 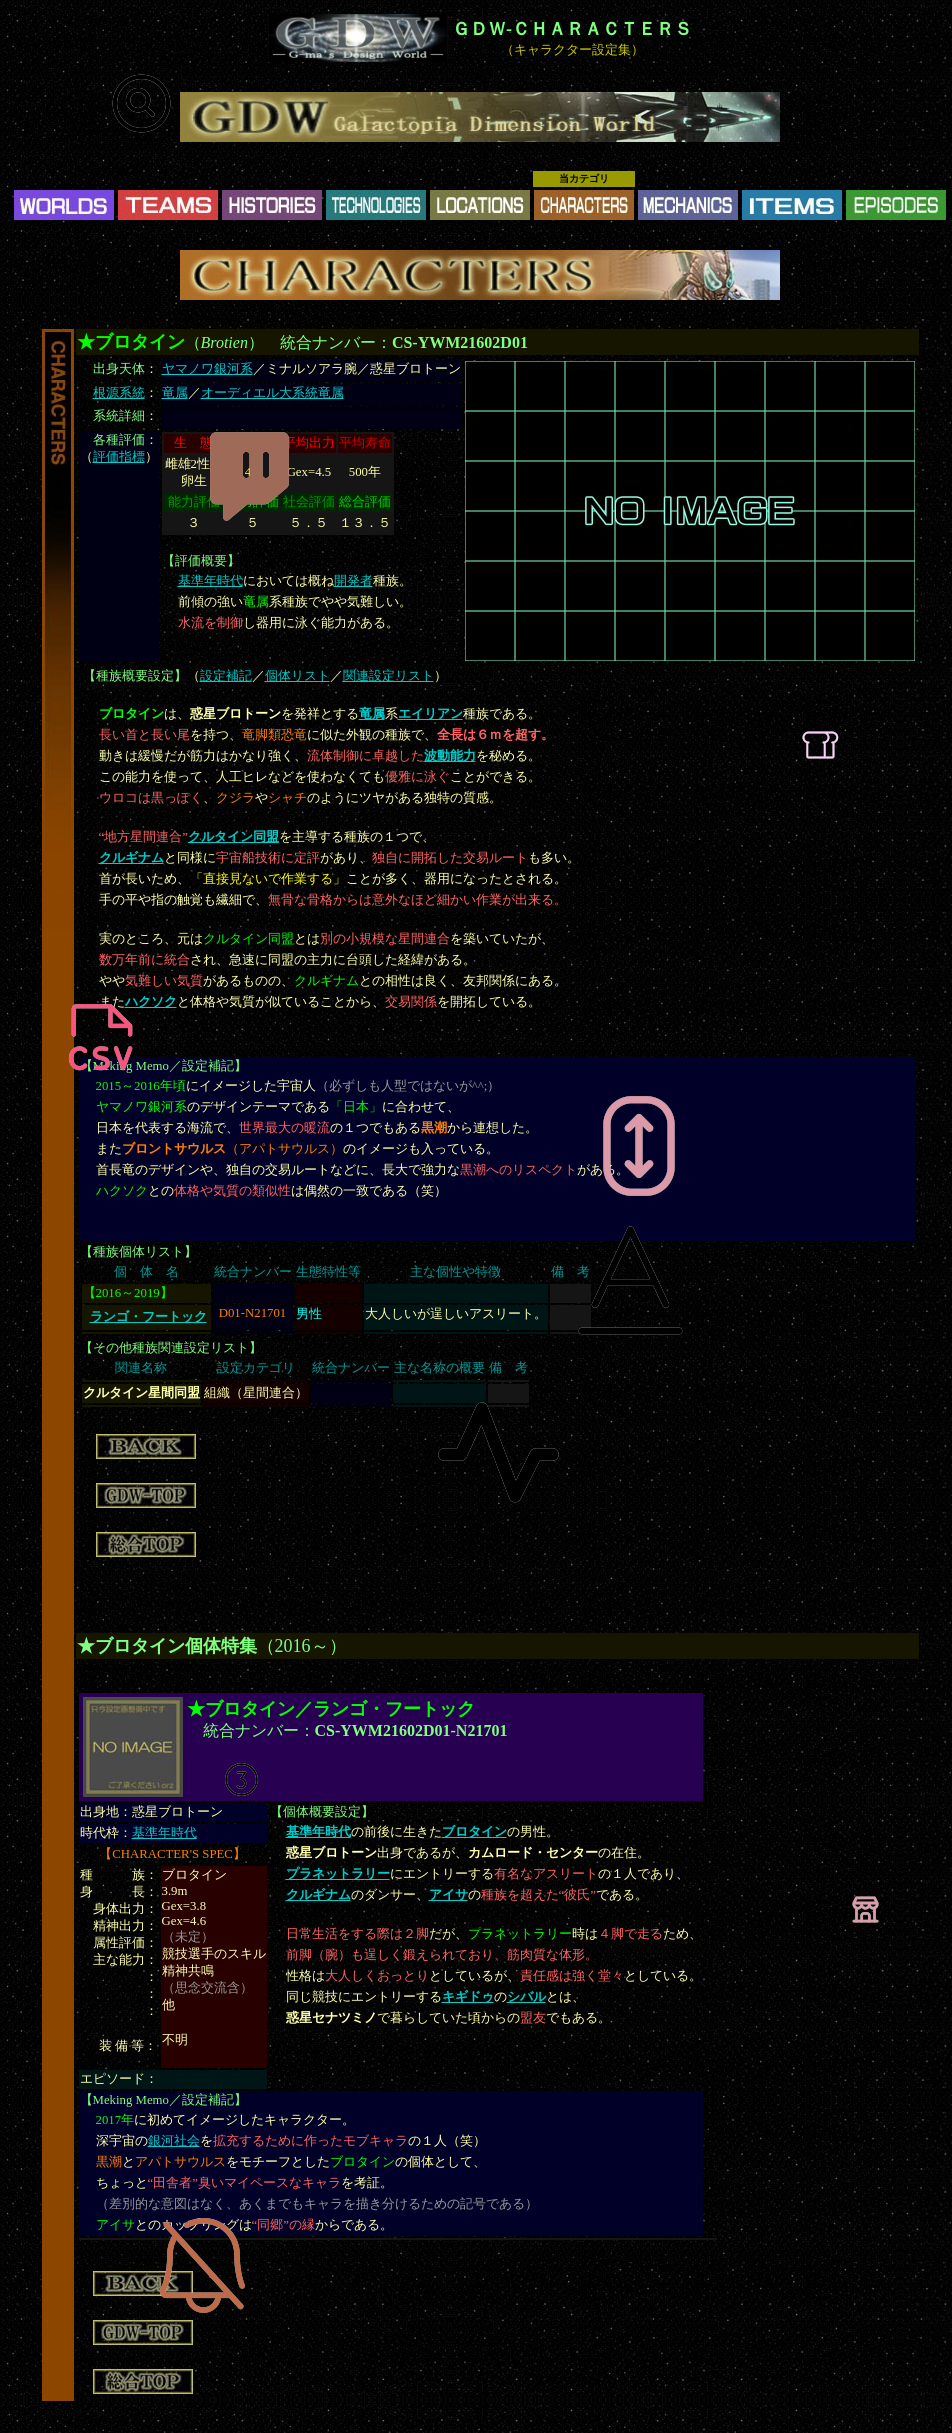 What do you see at coordinates (498, 1454) in the screenshot?
I see `view health or heart rate data` at bounding box center [498, 1454].